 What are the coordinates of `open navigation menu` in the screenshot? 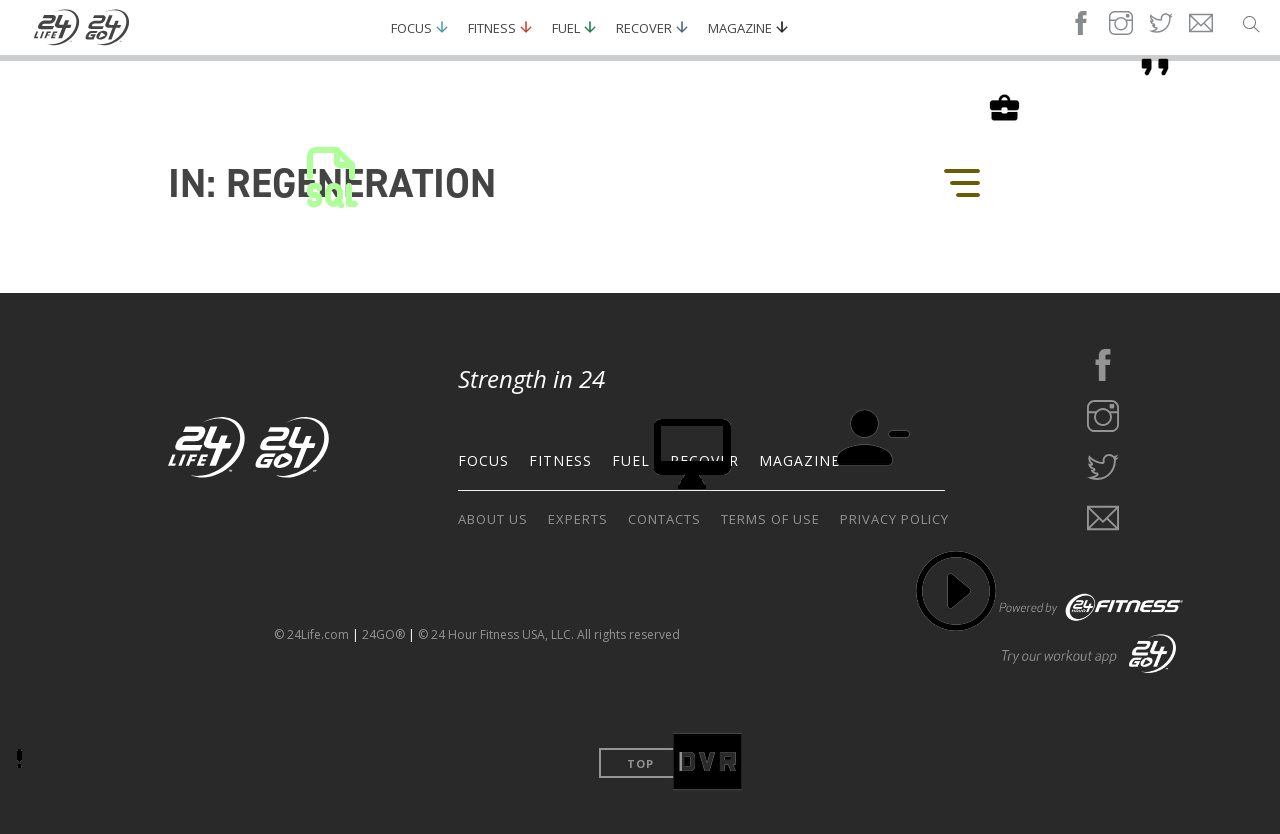 It's located at (962, 183).